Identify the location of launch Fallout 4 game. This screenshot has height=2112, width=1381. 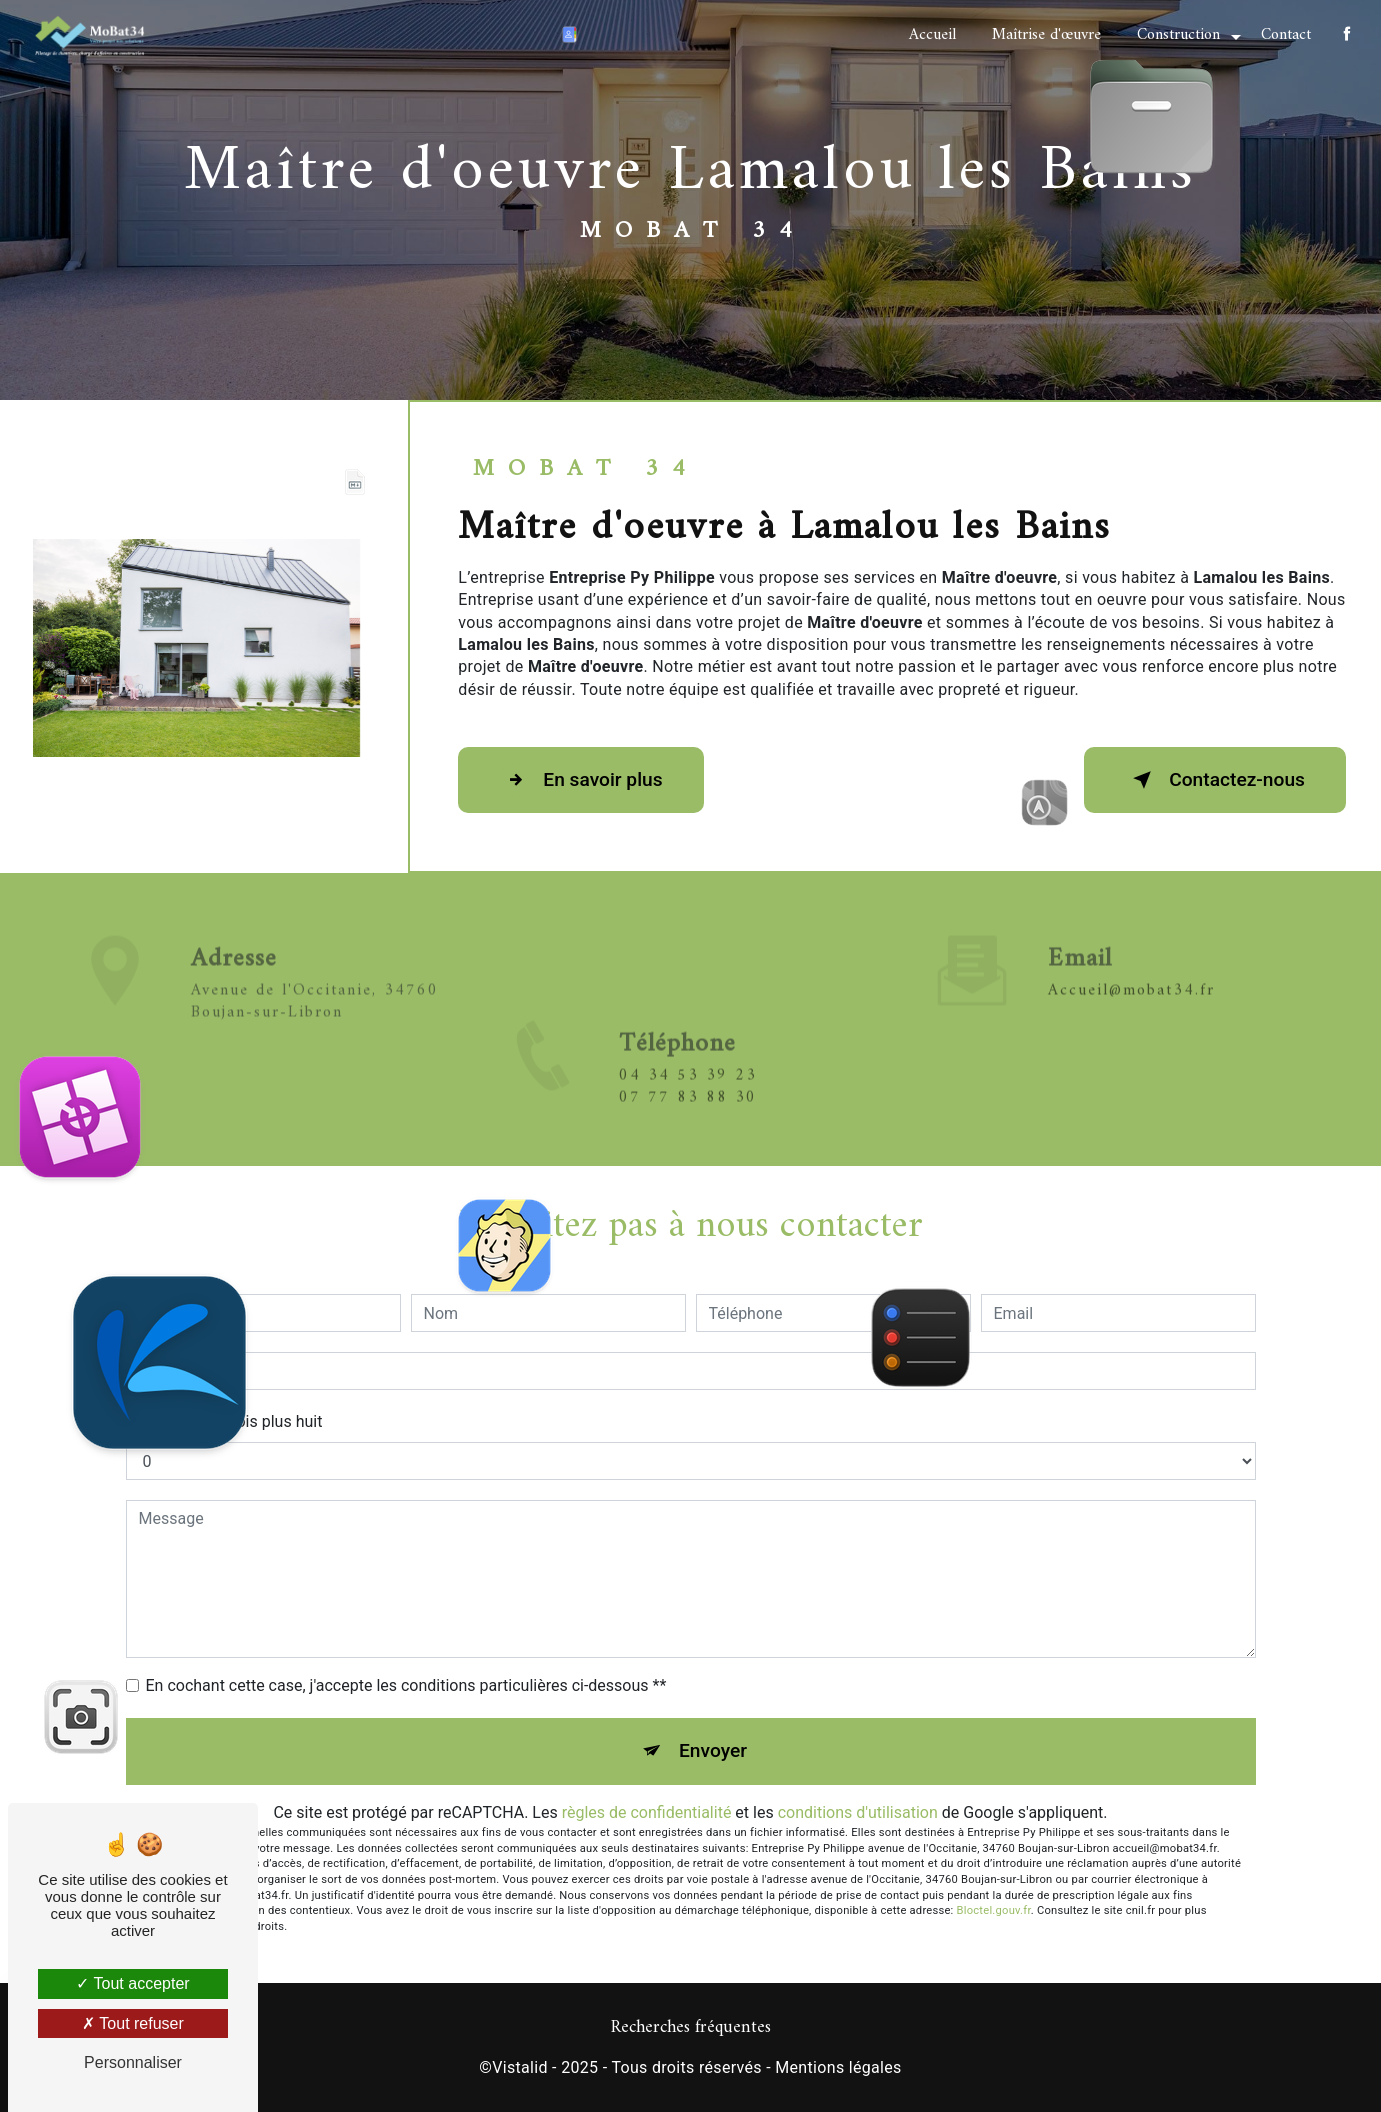
(504, 1245).